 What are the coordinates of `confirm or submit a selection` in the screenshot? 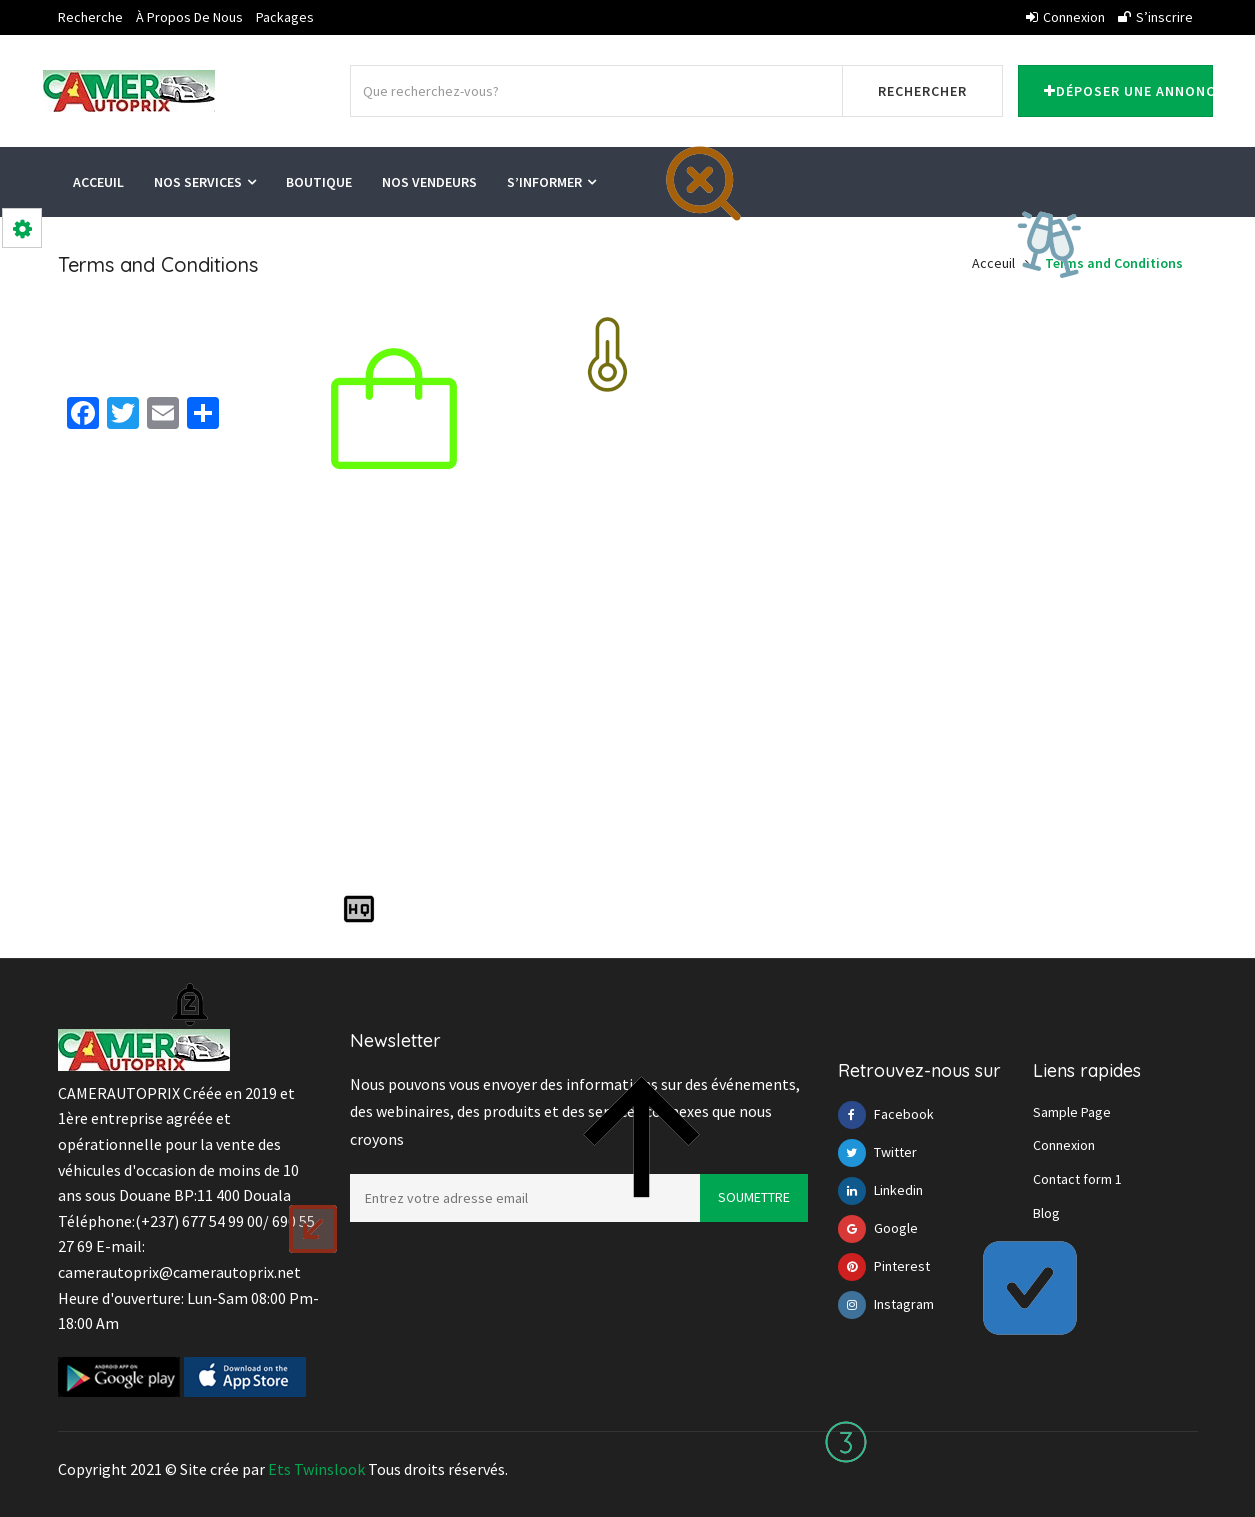 It's located at (1030, 1288).